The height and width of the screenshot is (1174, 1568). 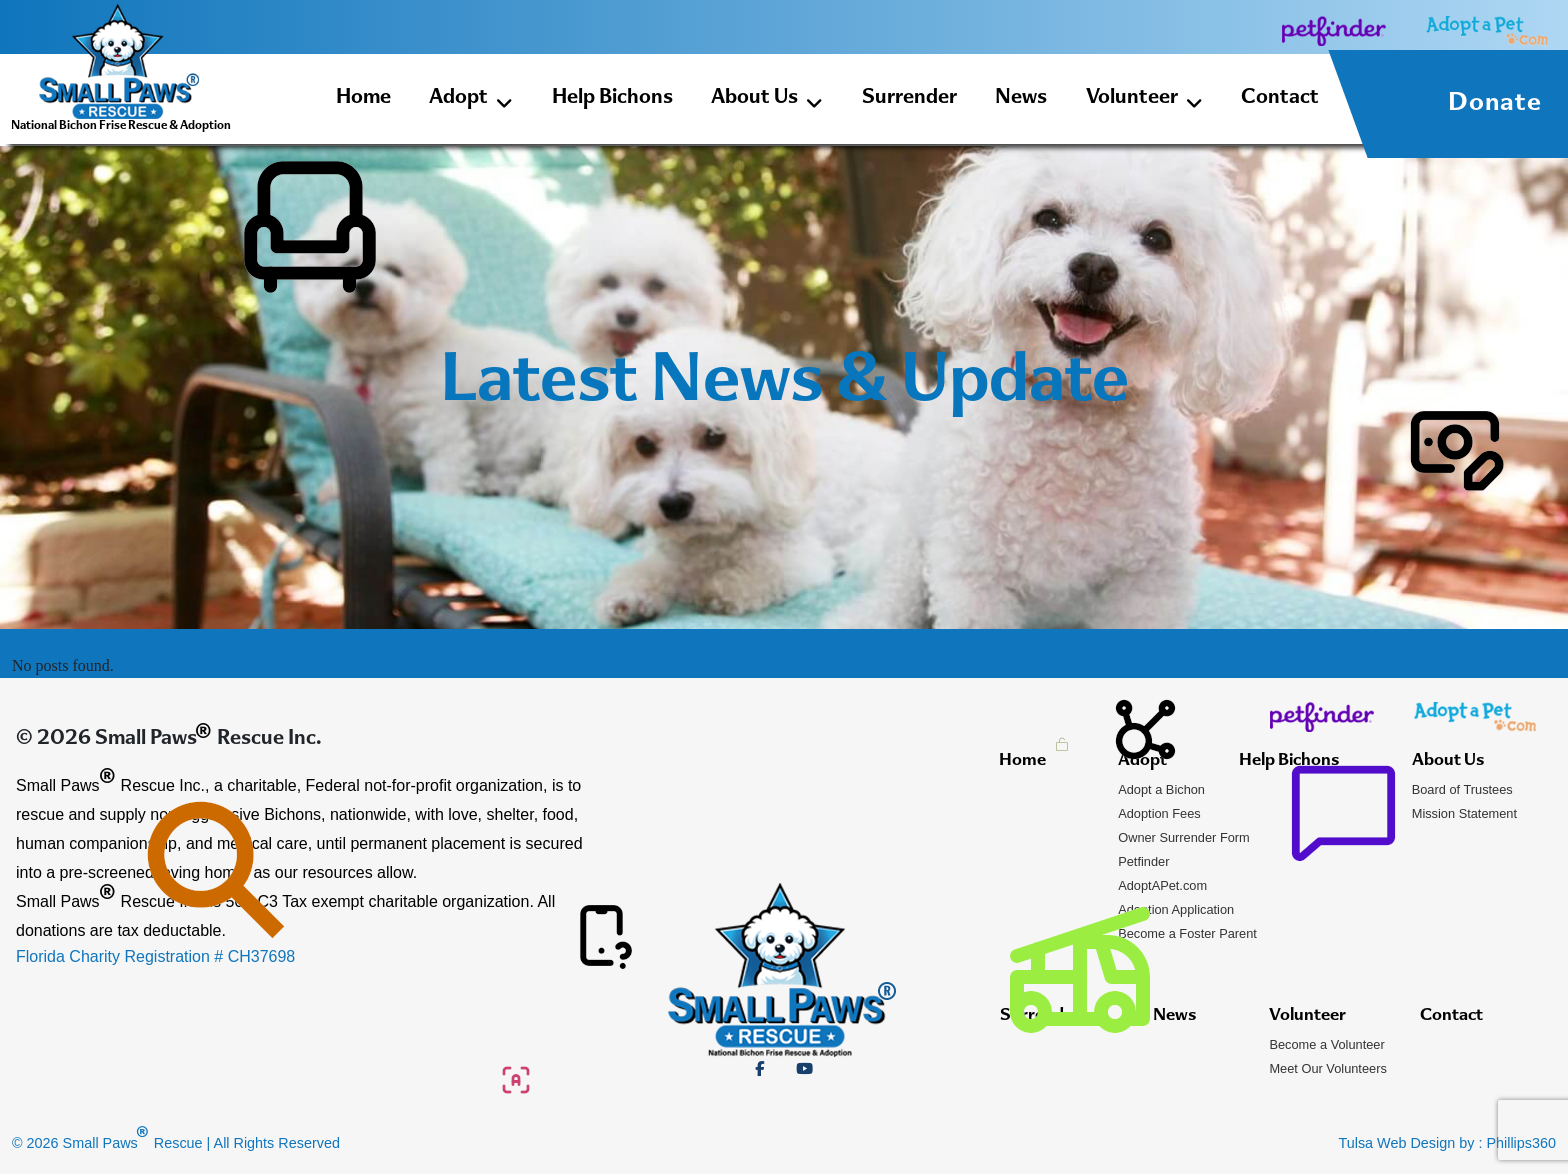 What do you see at coordinates (1145, 729) in the screenshot?
I see `access affiliate or referral program` at bounding box center [1145, 729].